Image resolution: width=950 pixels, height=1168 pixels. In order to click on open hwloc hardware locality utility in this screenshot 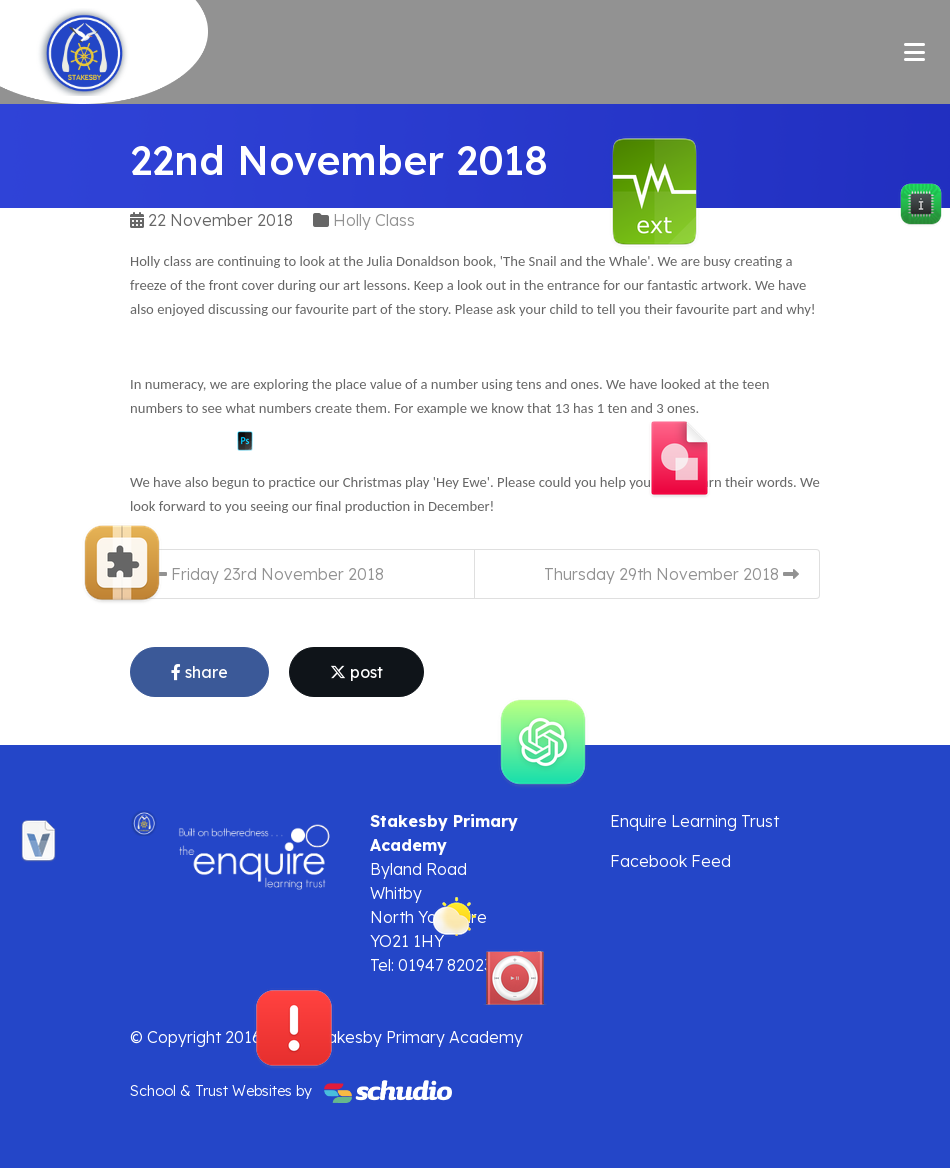, I will do `click(921, 204)`.